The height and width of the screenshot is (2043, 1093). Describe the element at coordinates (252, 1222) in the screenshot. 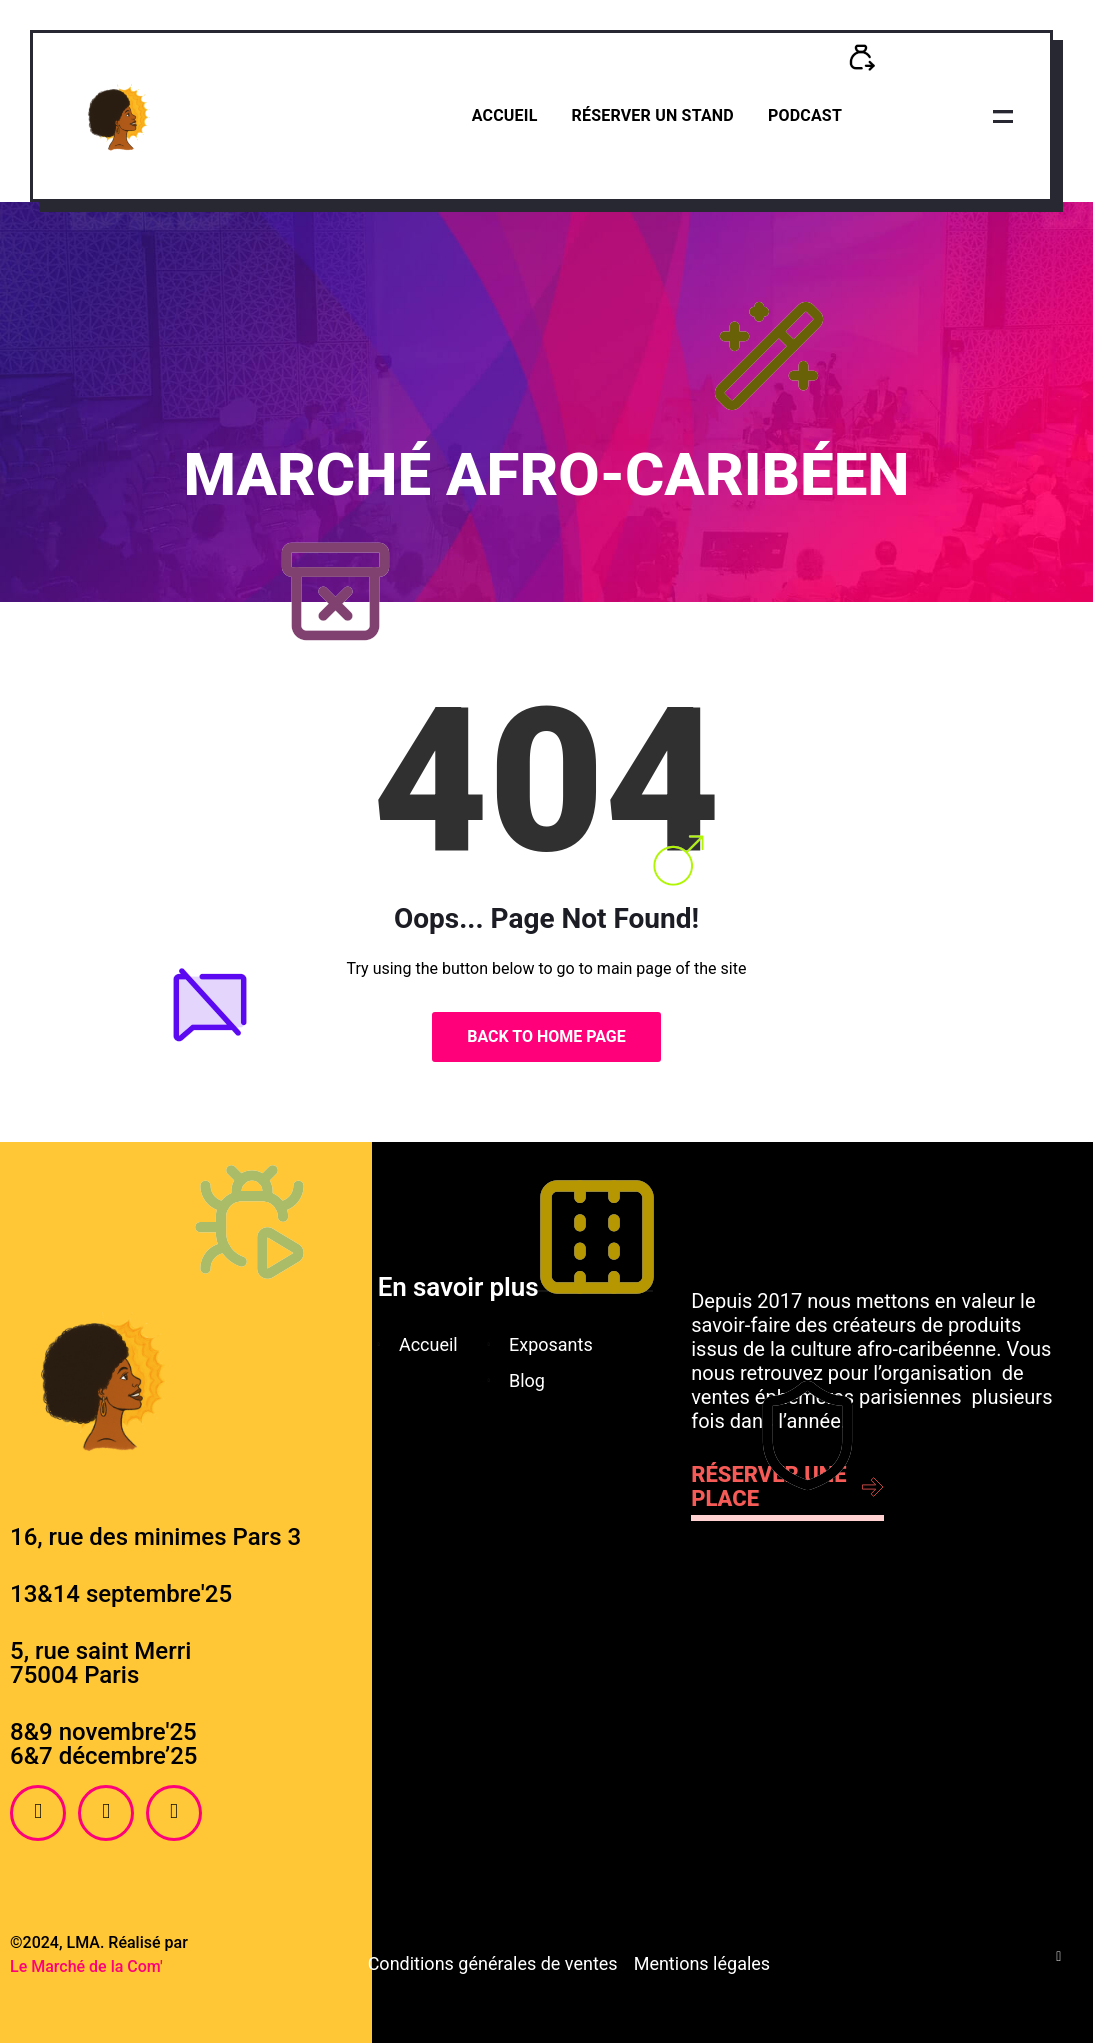

I see `start debugging session` at that location.